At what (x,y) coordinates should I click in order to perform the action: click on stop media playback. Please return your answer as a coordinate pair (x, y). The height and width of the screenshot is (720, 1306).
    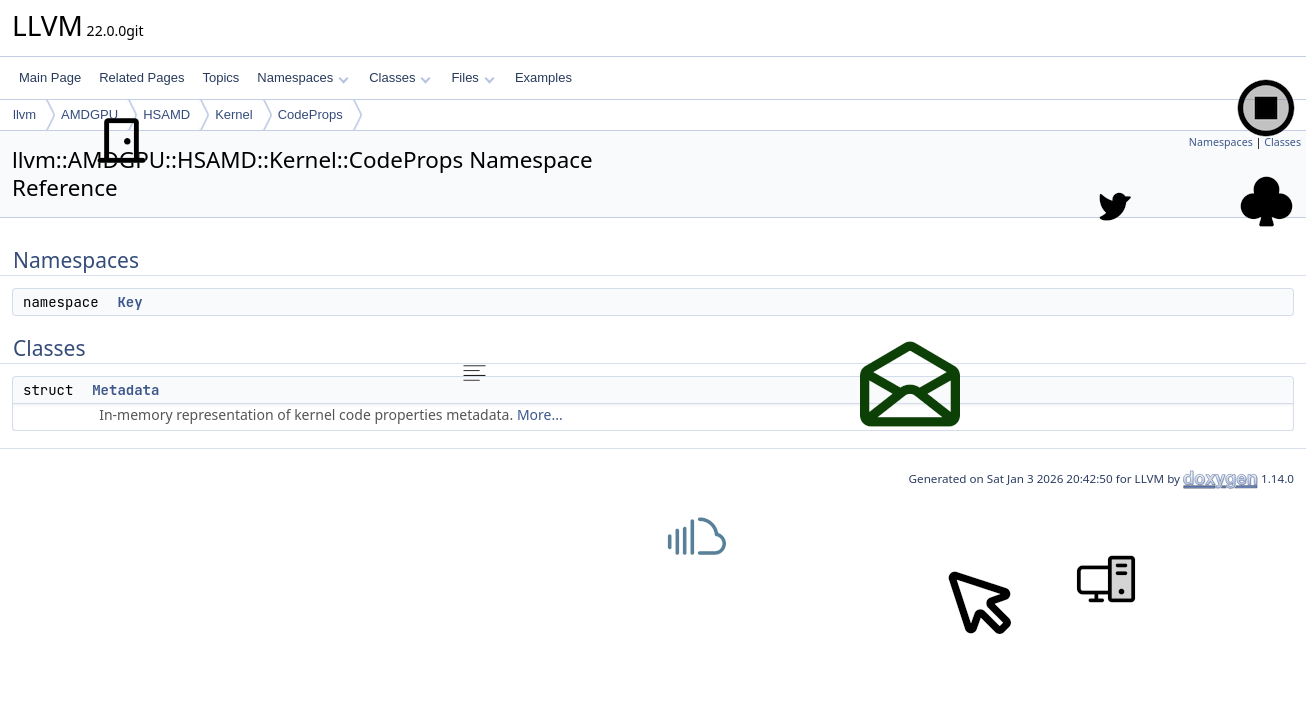
    Looking at the image, I should click on (1266, 108).